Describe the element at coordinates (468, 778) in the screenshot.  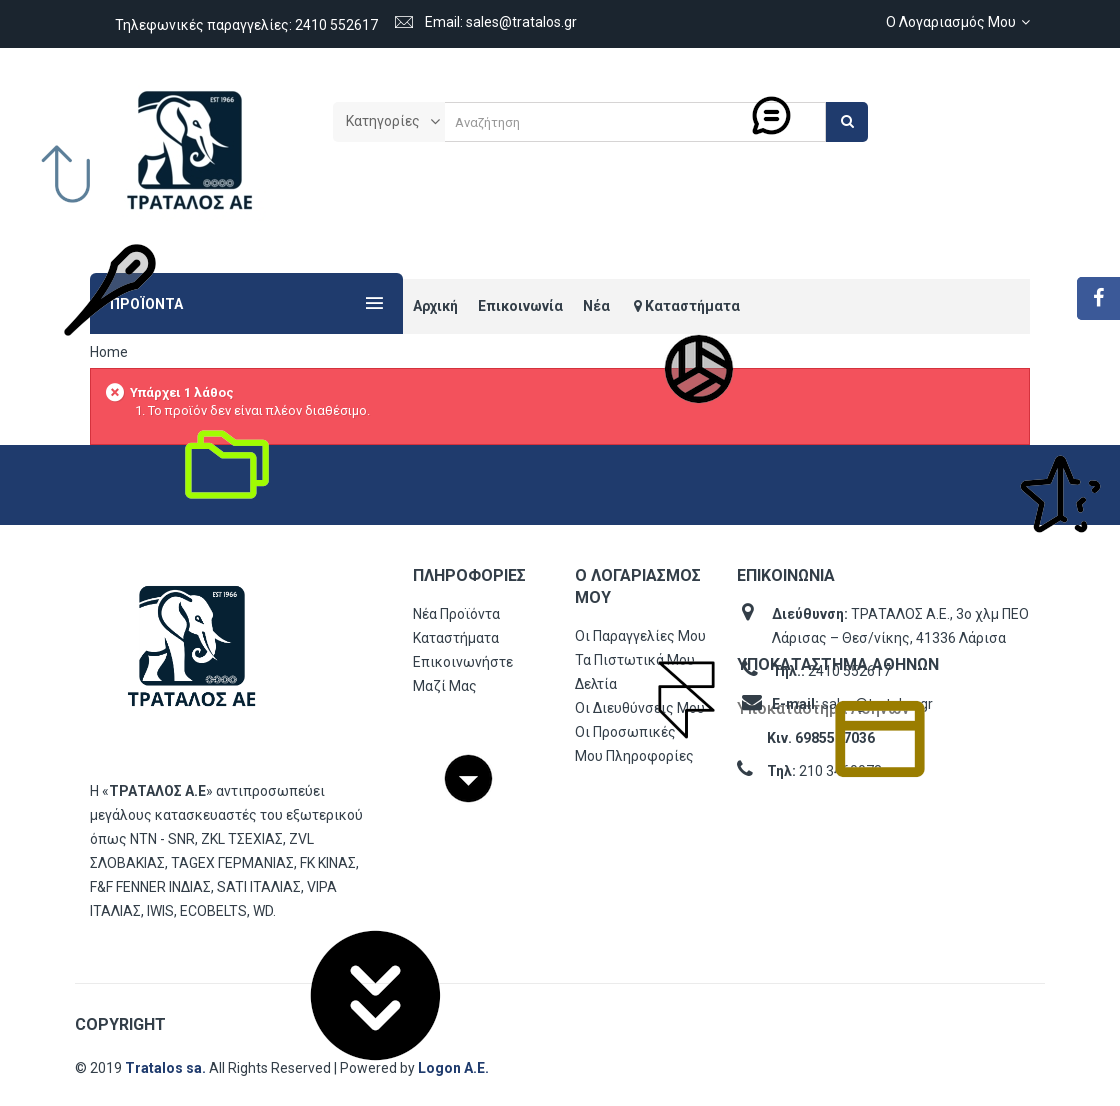
I see `tap to expand dropdown menu` at that location.